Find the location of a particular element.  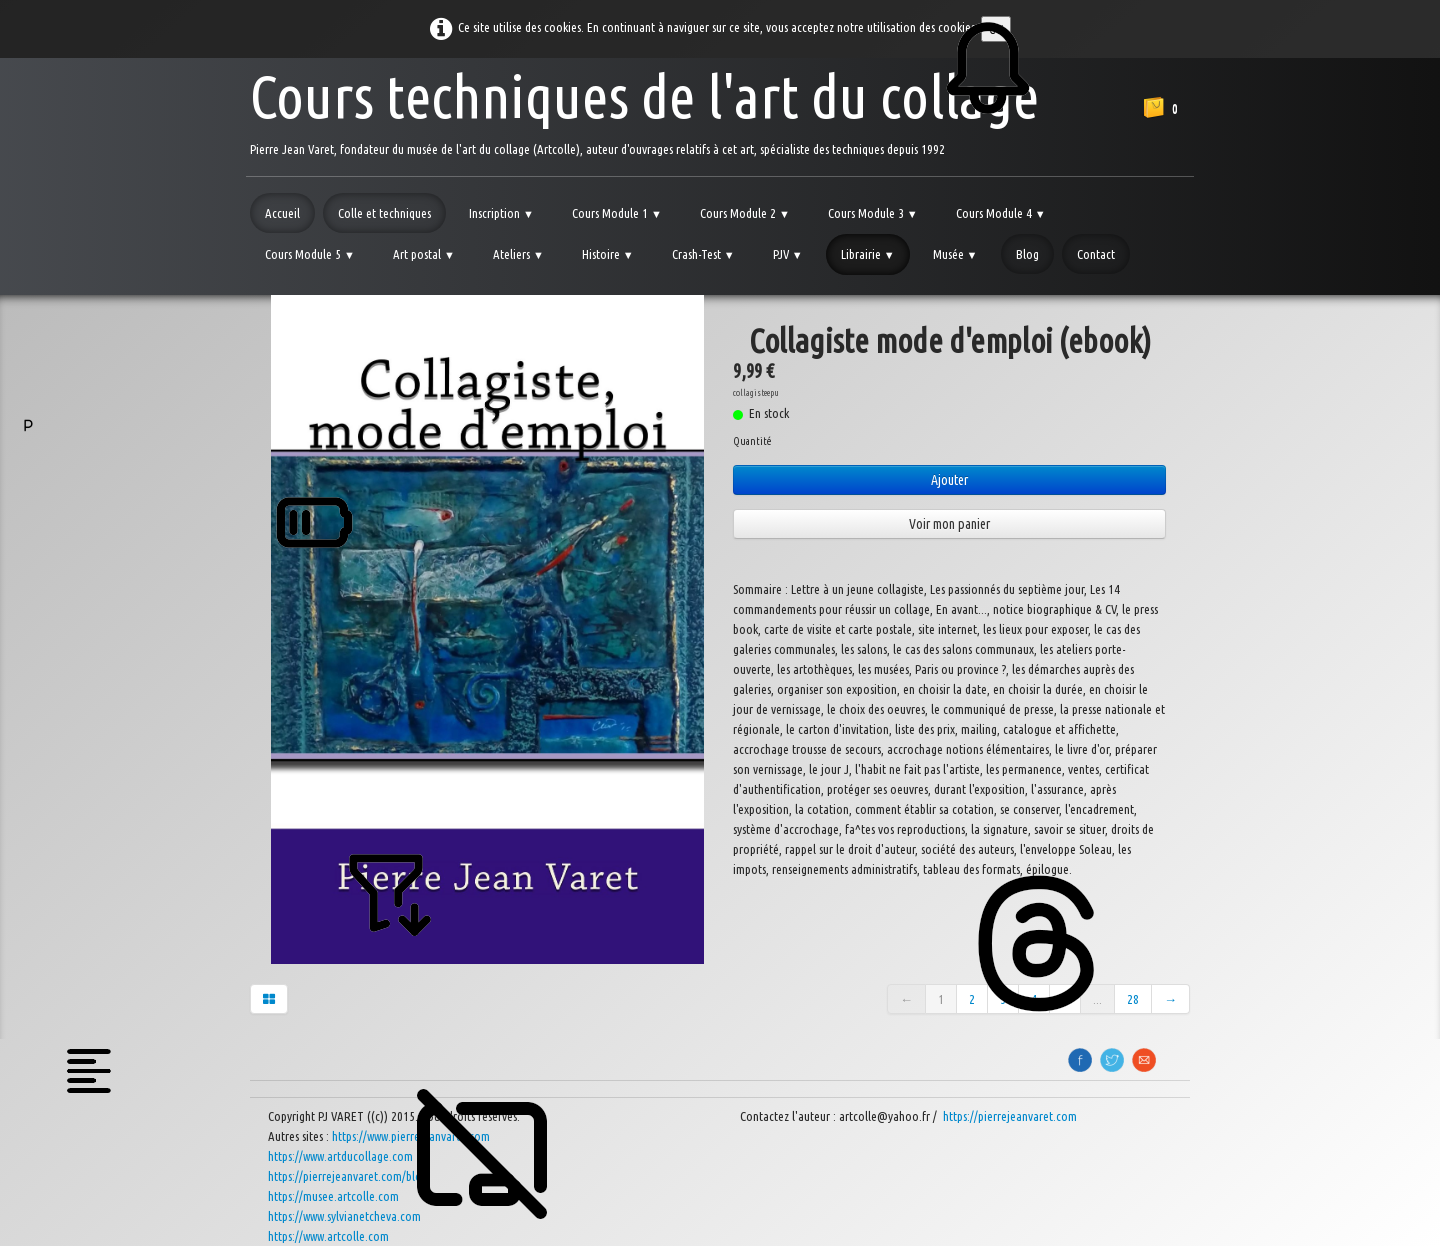

open the Threads app is located at coordinates (1039, 943).